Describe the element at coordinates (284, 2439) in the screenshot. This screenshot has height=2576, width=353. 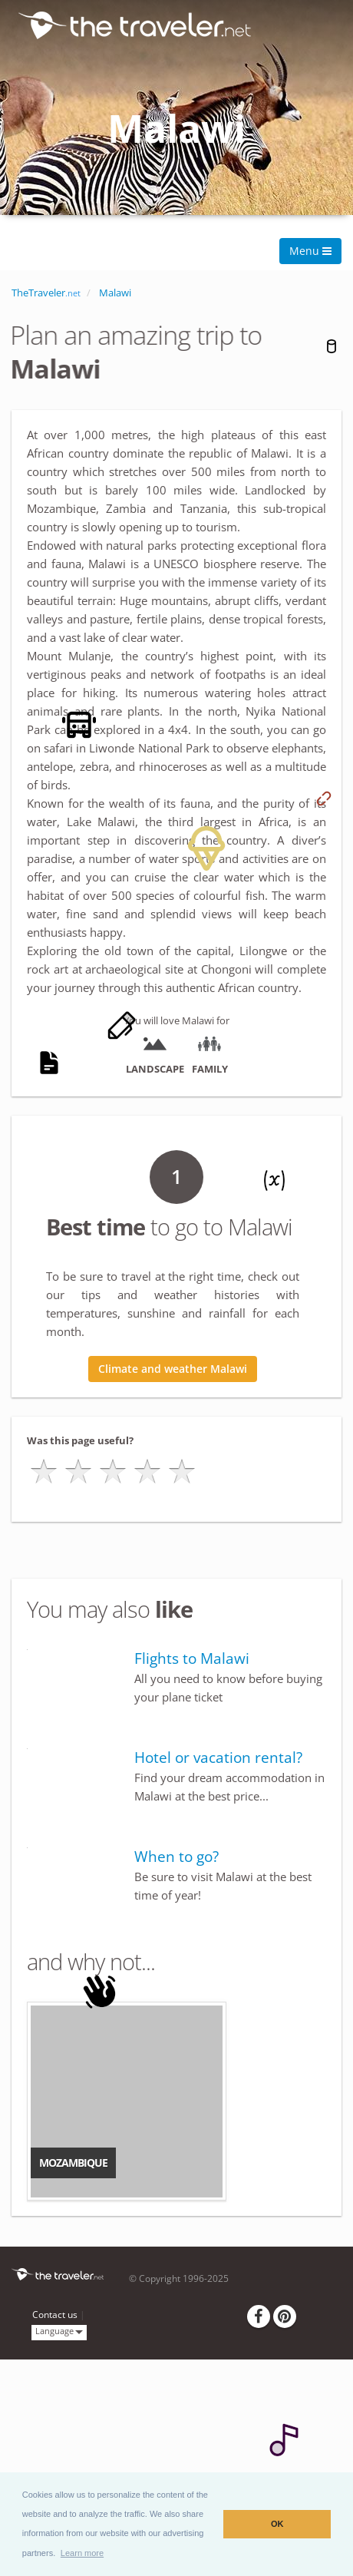
I see `access music or audio player` at that location.